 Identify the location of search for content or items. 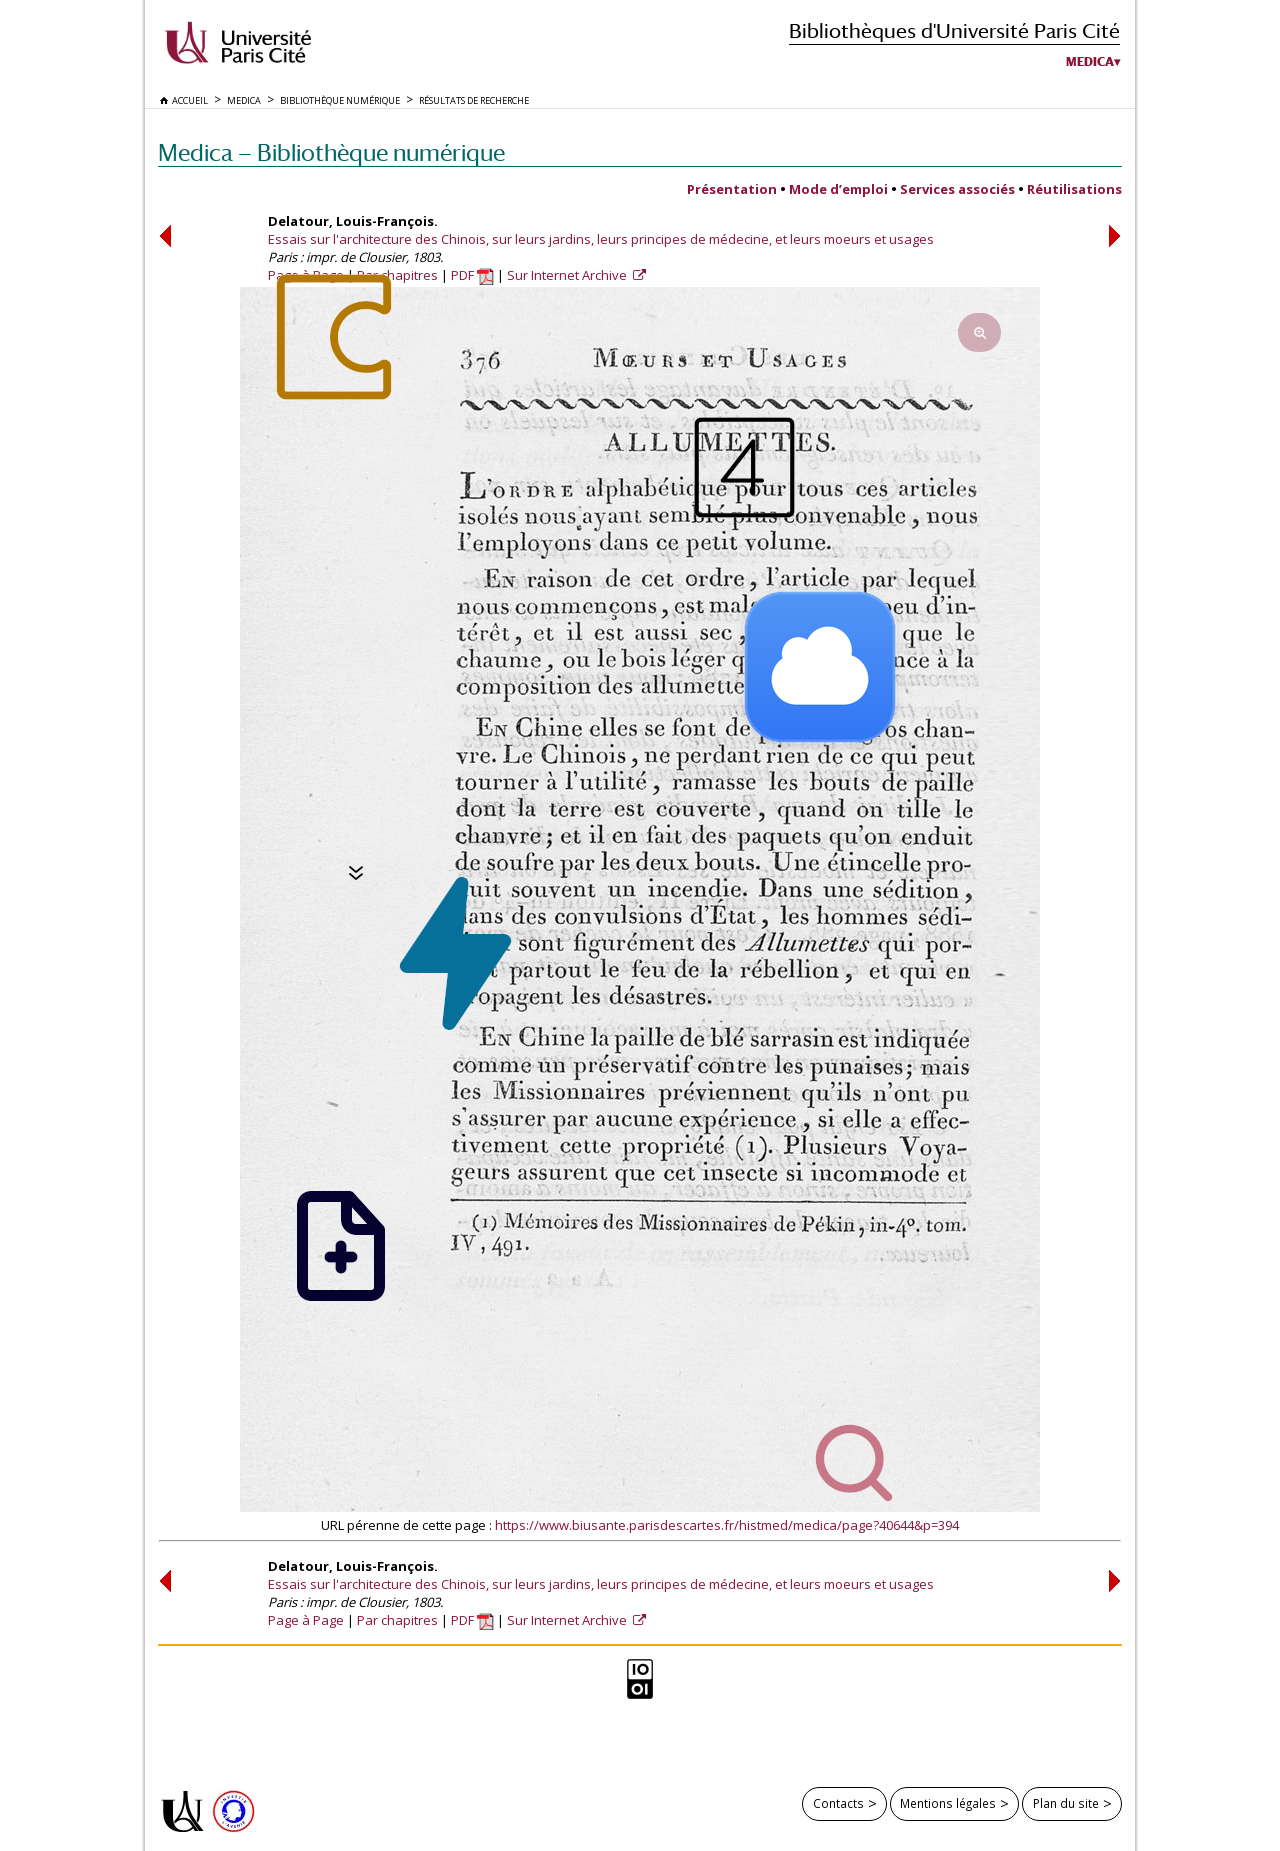
(854, 1463).